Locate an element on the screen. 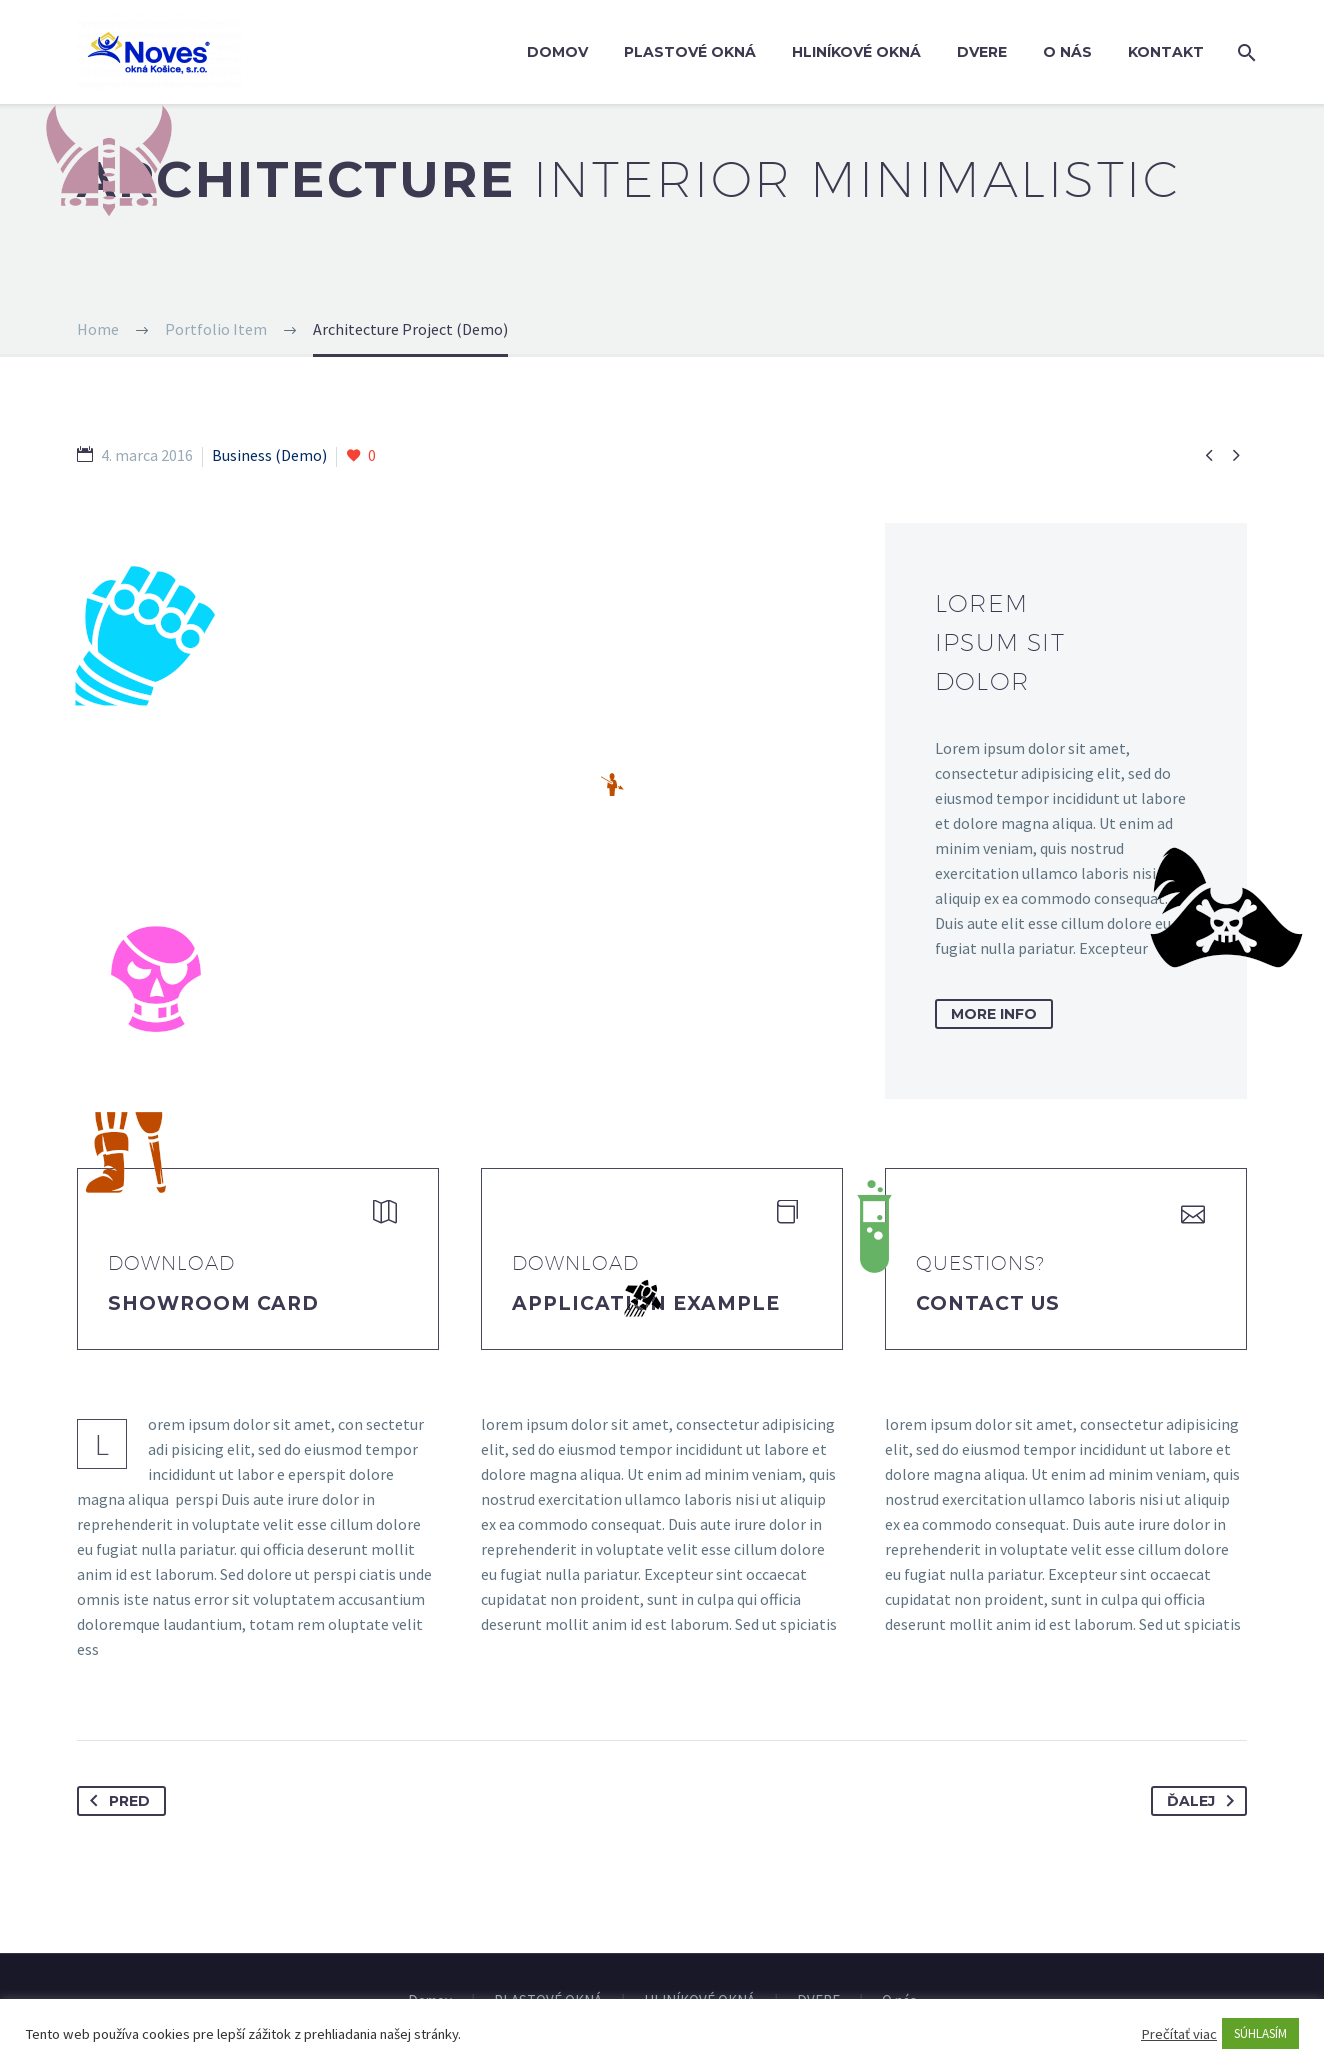  select pirate character or theme is located at coordinates (1226, 907).